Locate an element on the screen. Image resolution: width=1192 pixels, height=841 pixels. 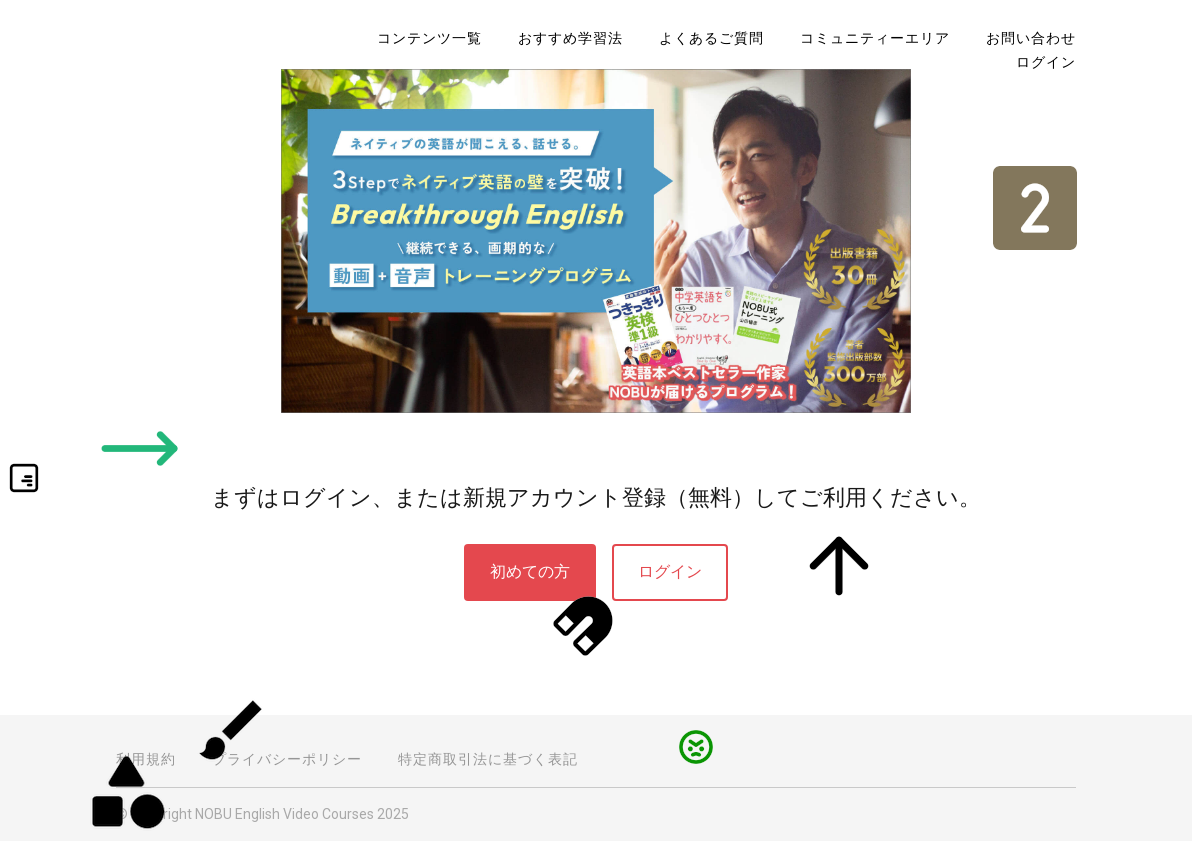
move item up in a list is located at coordinates (839, 566).